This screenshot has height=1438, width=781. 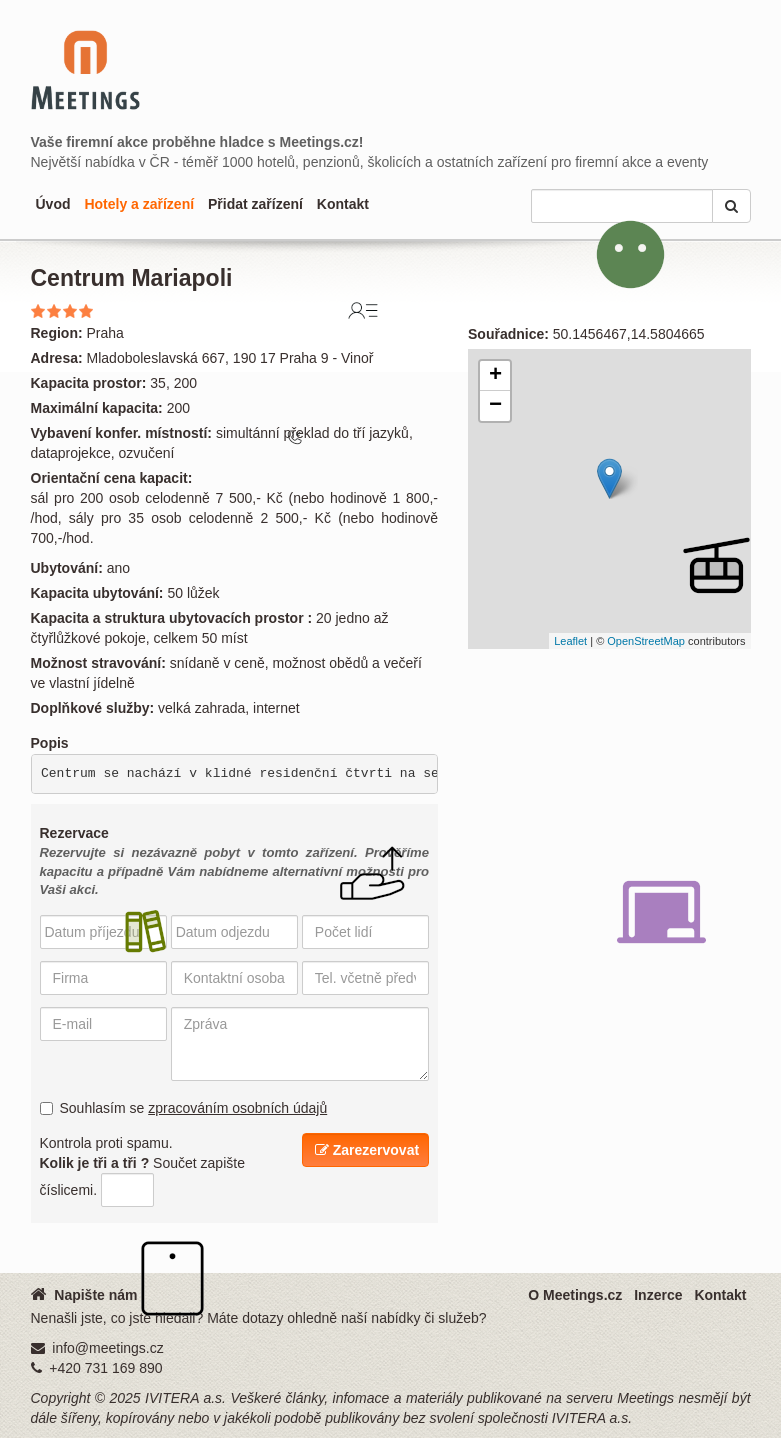 I want to click on access your library or book collection, so click(x=144, y=932).